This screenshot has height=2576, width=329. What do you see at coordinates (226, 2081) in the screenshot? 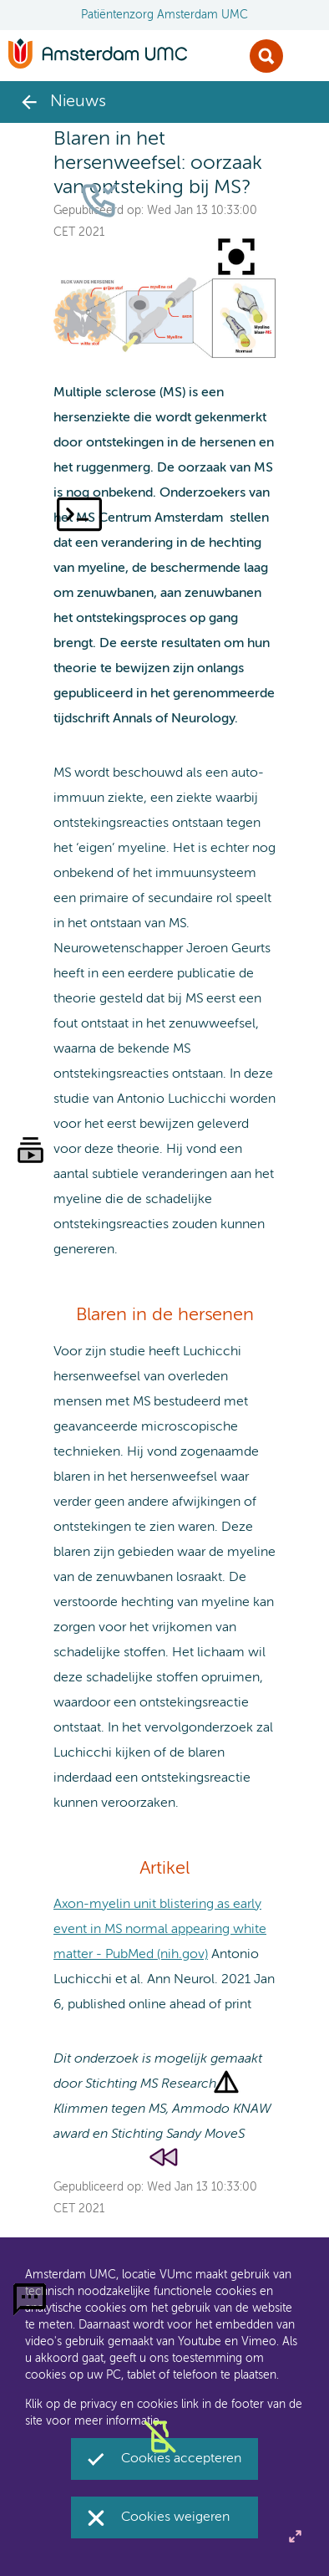
I see `view image details or metadata` at bounding box center [226, 2081].